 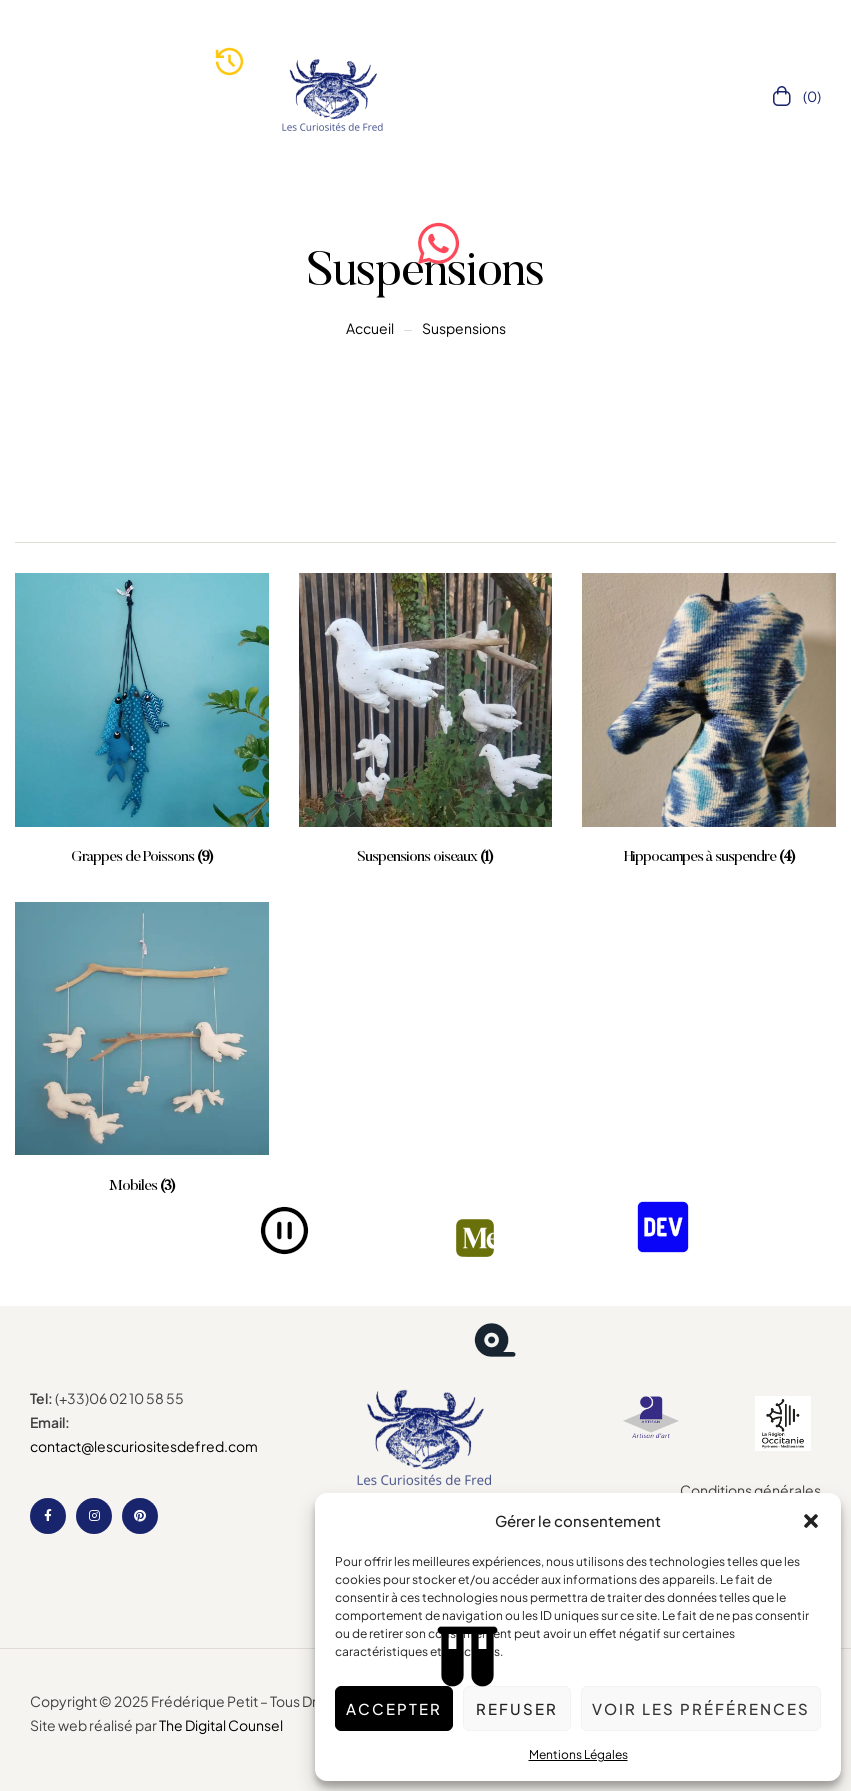 What do you see at coordinates (494, 1340) in the screenshot?
I see `access tape or recording tools` at bounding box center [494, 1340].